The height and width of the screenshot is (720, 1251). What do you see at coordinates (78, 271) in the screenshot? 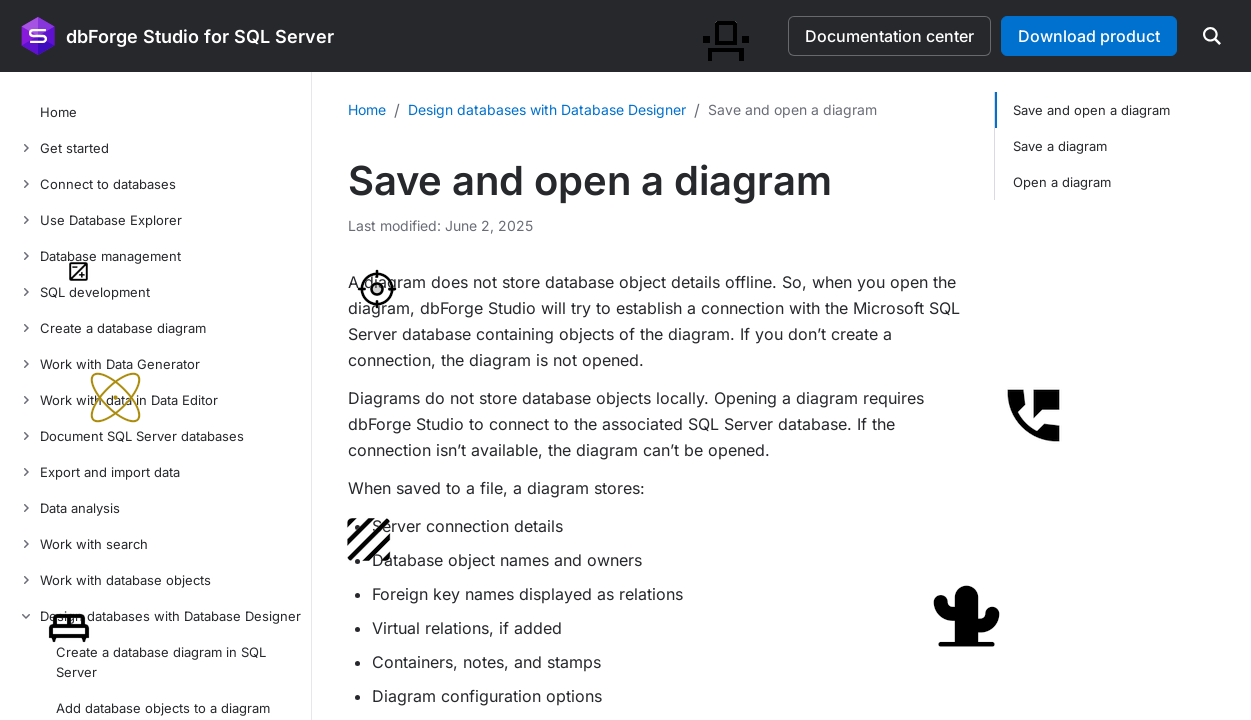
I see `adjust image exposure settings` at bounding box center [78, 271].